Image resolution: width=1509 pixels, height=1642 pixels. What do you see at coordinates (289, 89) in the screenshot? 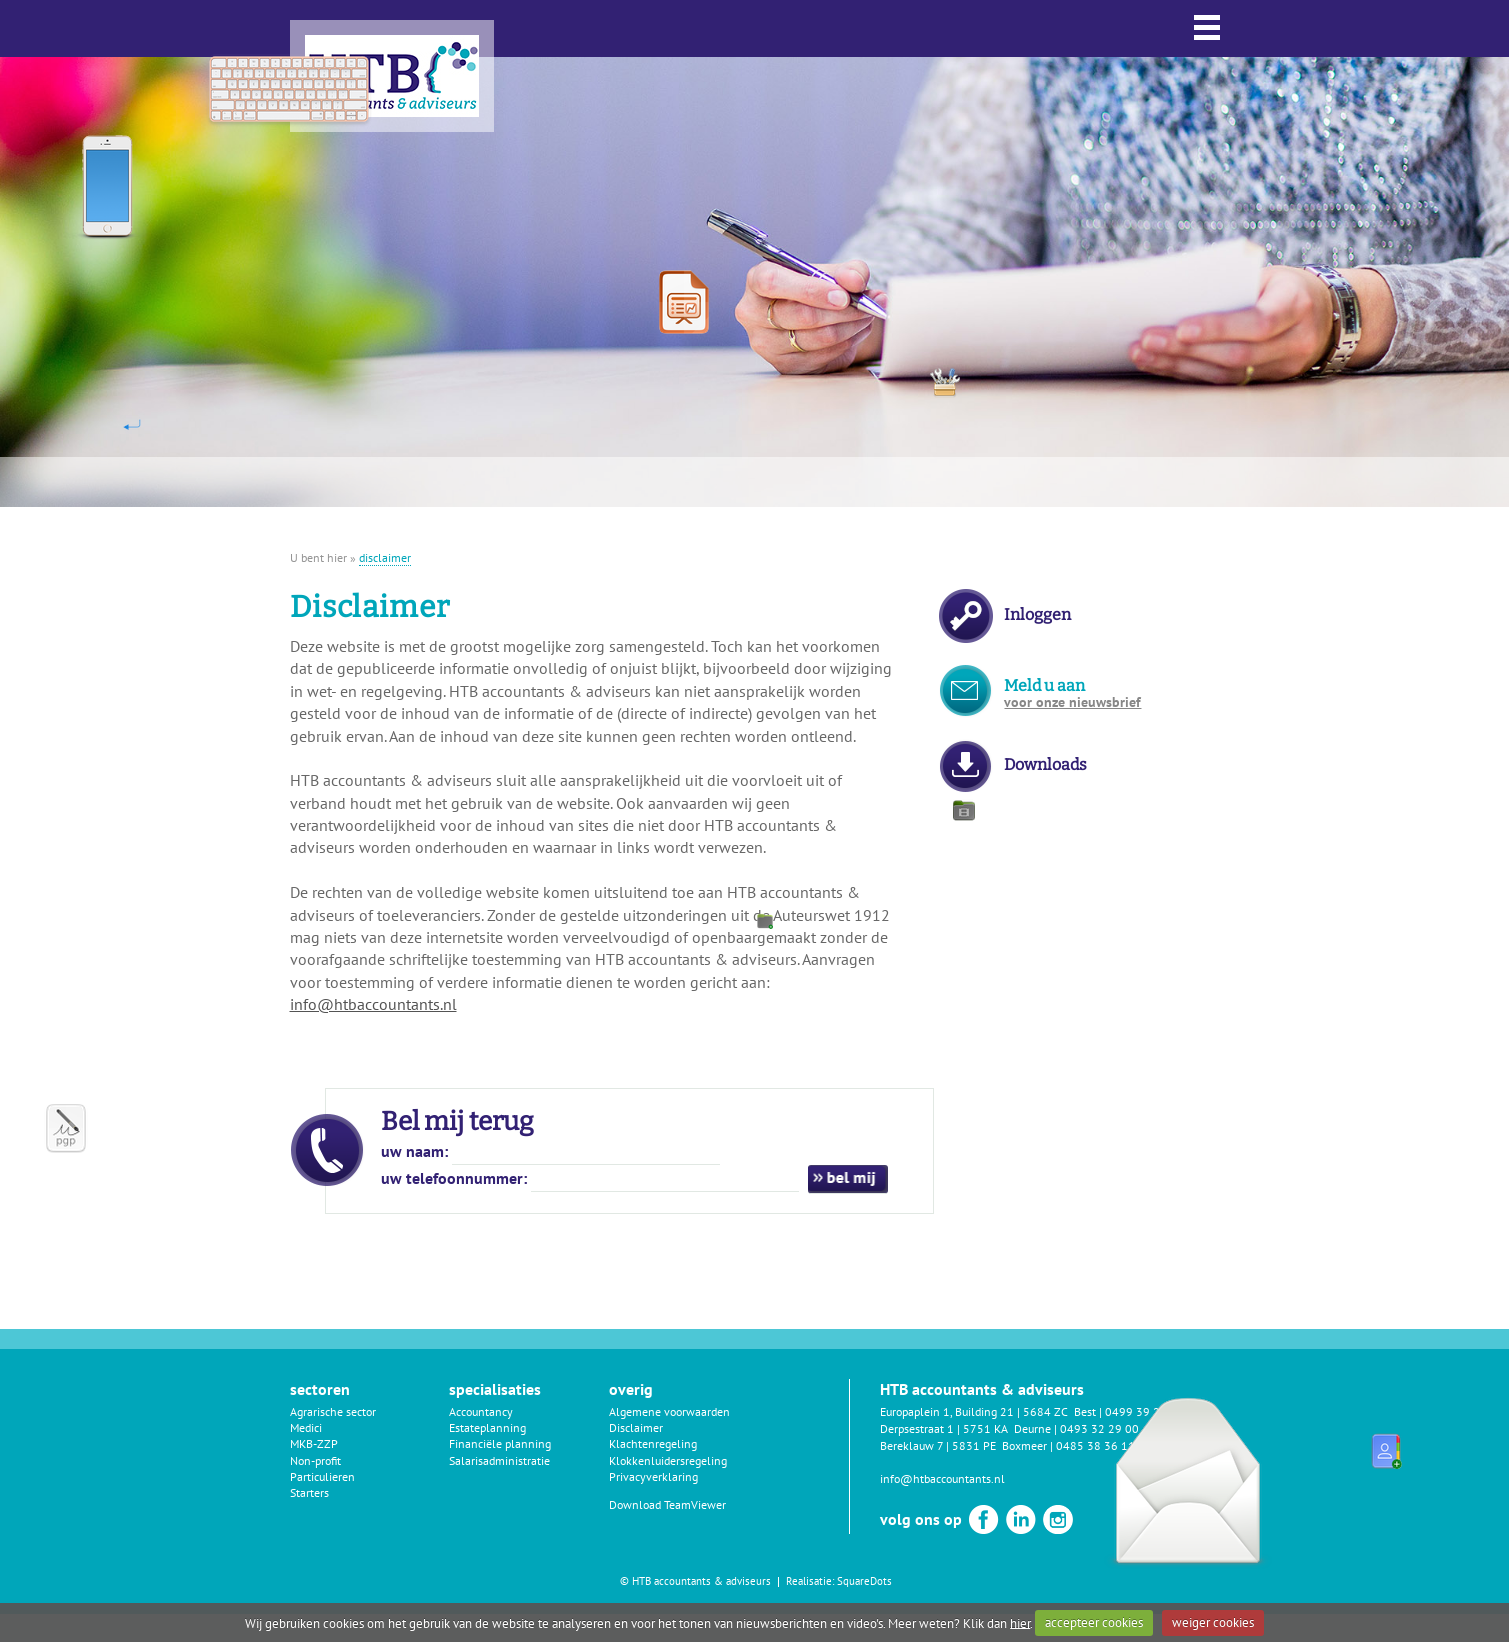
I see `connect to a bluetooth keyboard` at bounding box center [289, 89].